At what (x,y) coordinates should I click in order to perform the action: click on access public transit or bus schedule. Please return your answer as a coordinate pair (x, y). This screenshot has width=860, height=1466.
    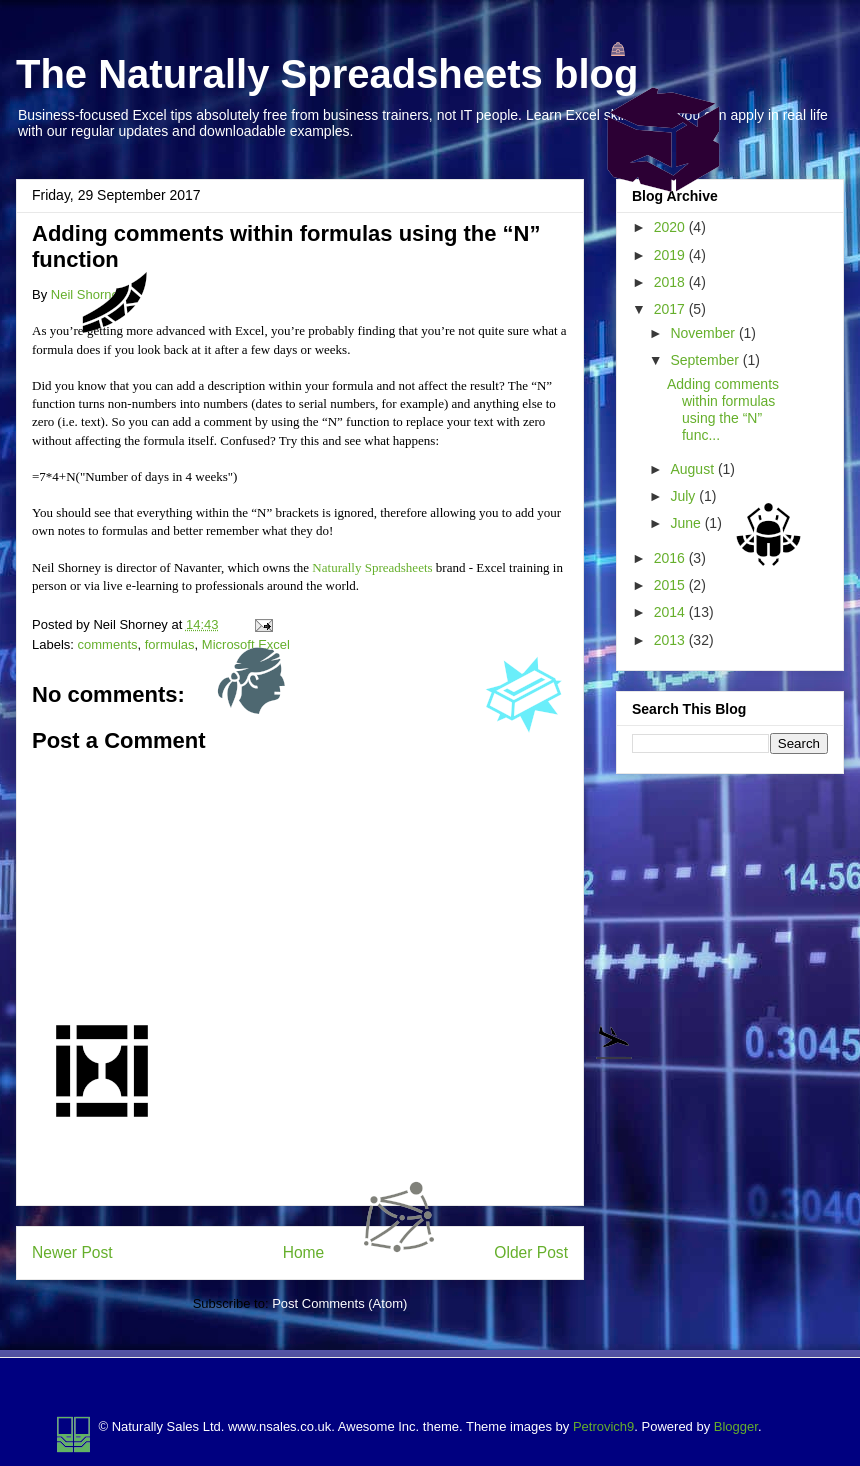
    Looking at the image, I should click on (73, 1434).